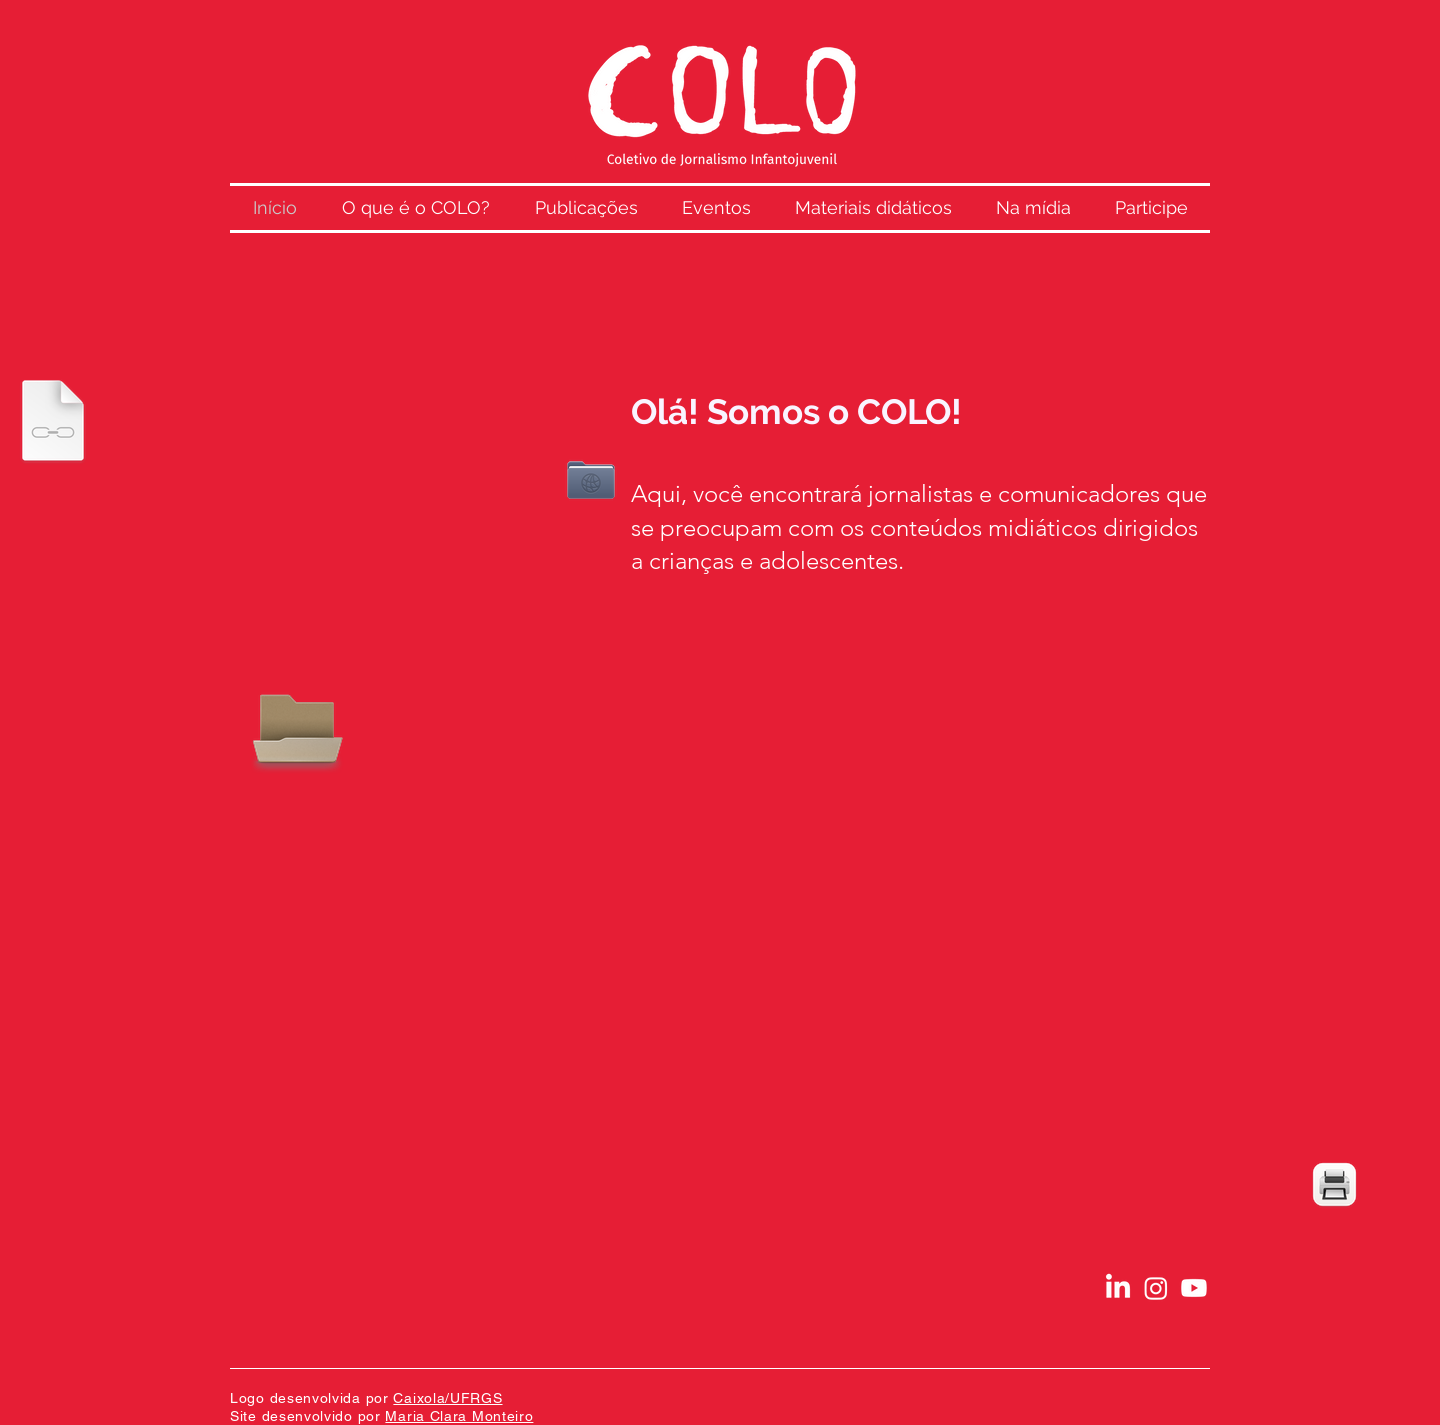  I want to click on a windows shortcut file (.lnk), so click(53, 422).